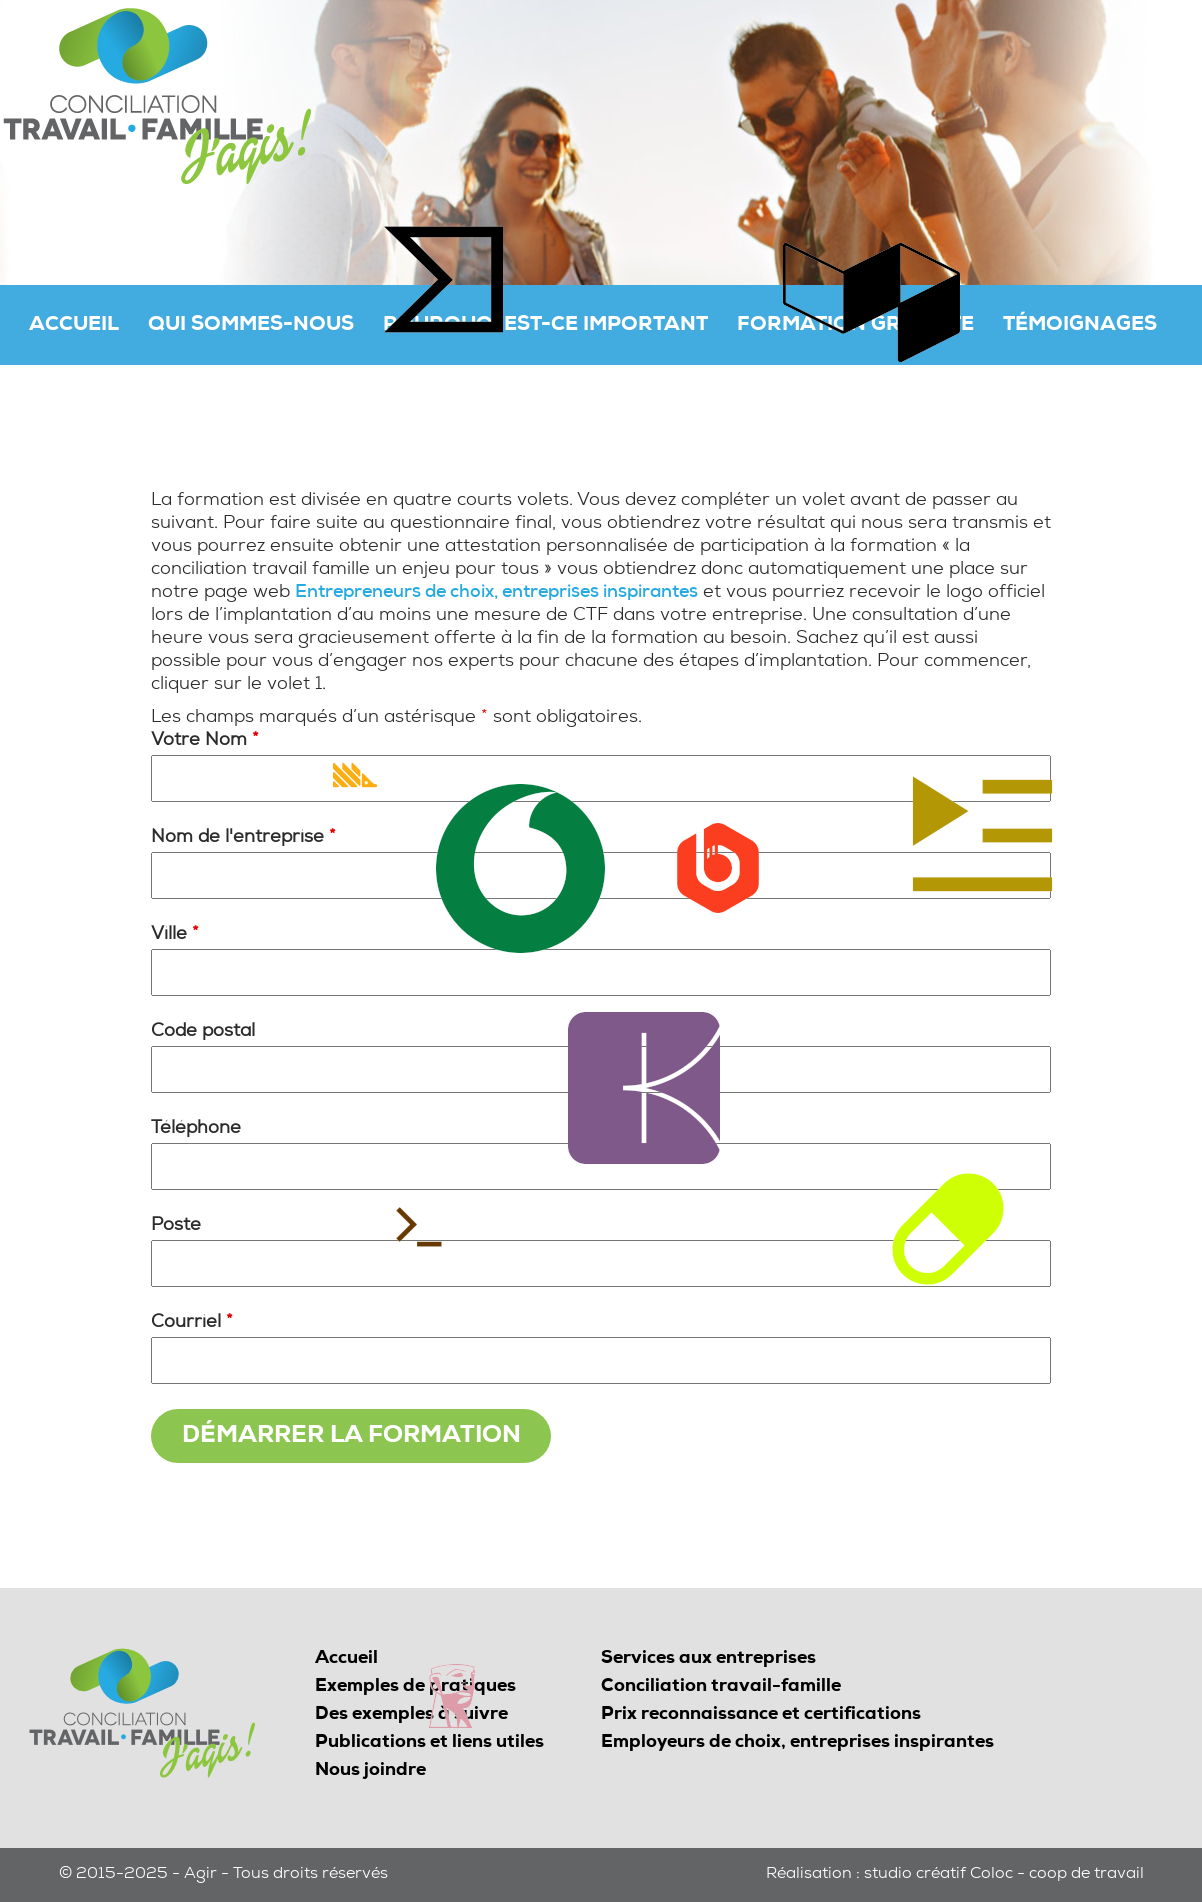 The image size is (1202, 1902). I want to click on kingston technology company logo, so click(452, 1696).